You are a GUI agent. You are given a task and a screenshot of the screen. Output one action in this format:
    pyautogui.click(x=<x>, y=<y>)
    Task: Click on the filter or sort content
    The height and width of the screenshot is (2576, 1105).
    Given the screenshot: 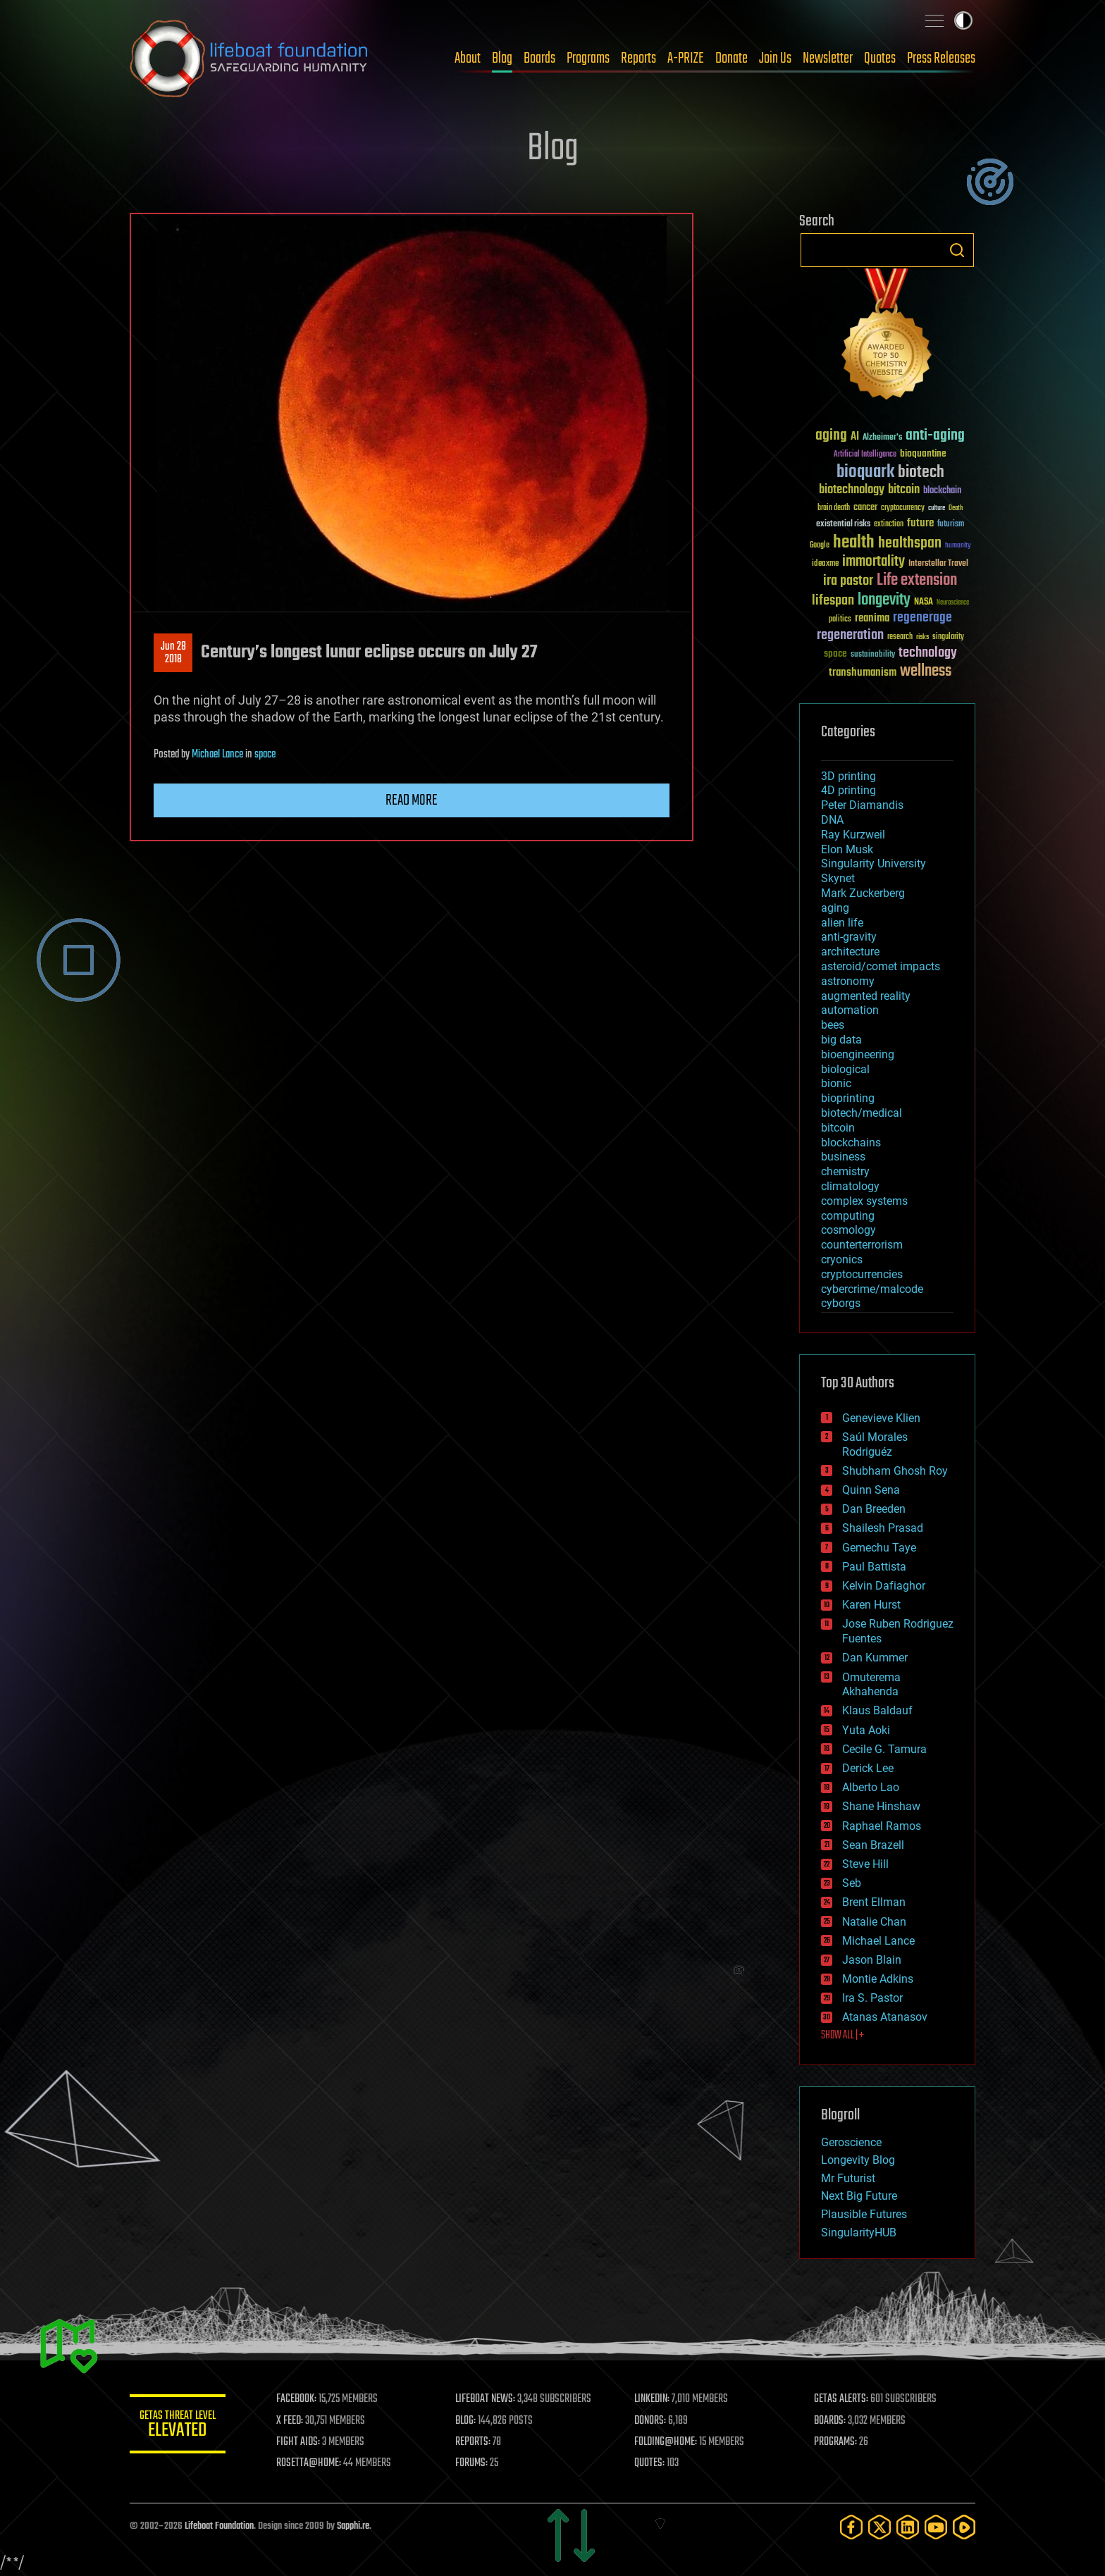 What is the action you would take?
    pyautogui.click(x=660, y=2524)
    